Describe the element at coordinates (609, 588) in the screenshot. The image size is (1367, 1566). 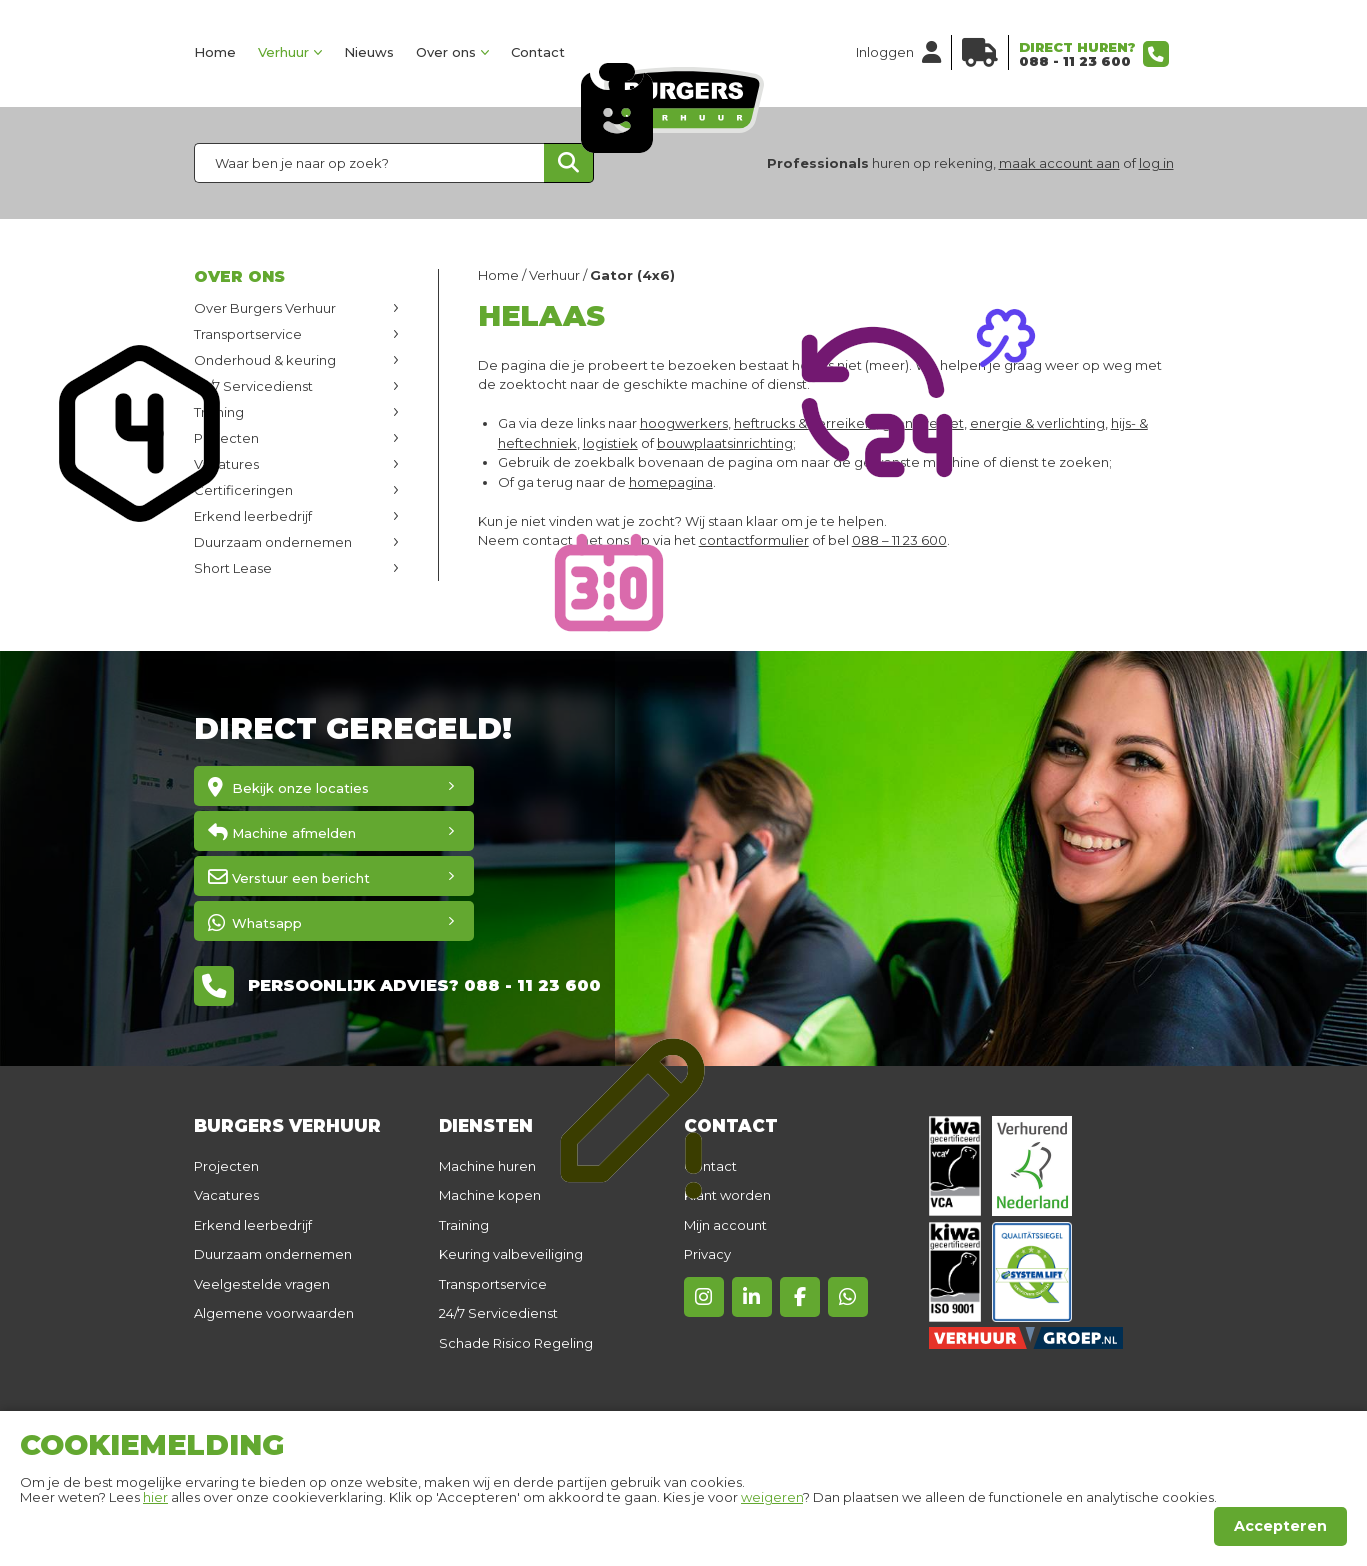
I see `view game or match scores` at that location.